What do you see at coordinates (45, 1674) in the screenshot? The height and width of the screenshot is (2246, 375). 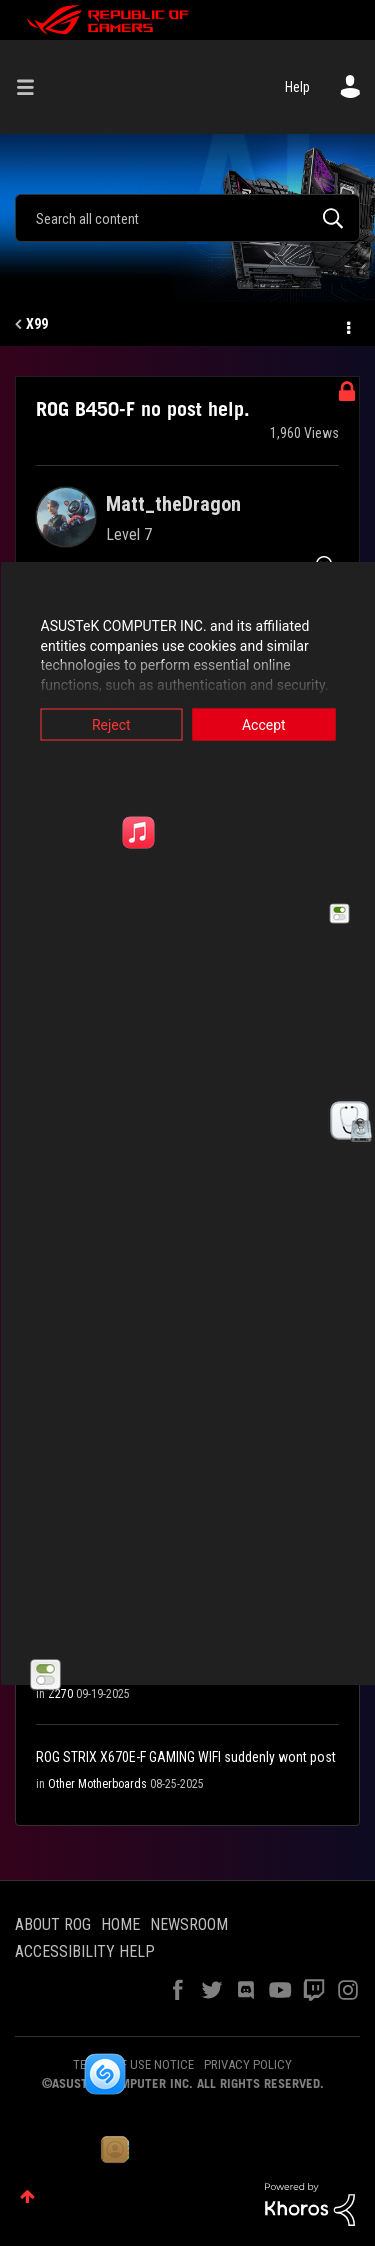 I see `open unity tweak tool settings` at bounding box center [45, 1674].